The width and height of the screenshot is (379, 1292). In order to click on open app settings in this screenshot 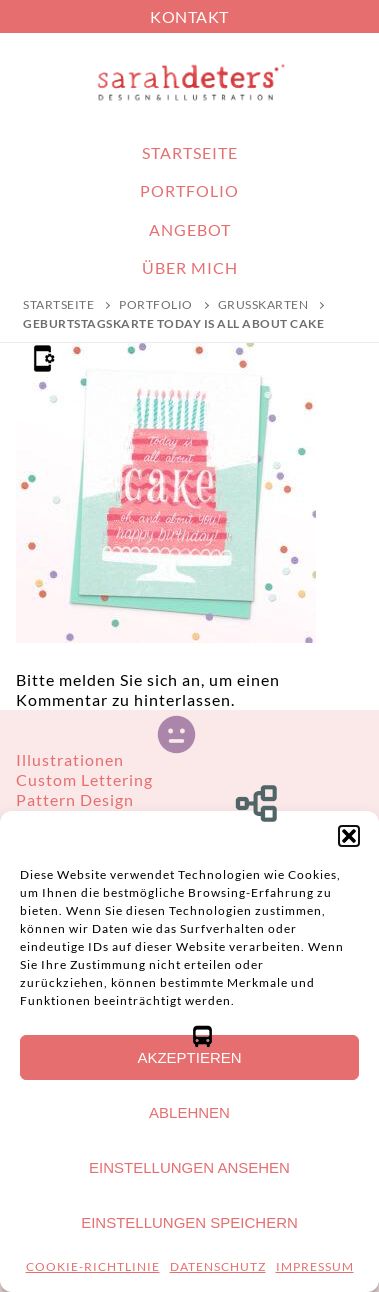, I will do `click(42, 358)`.